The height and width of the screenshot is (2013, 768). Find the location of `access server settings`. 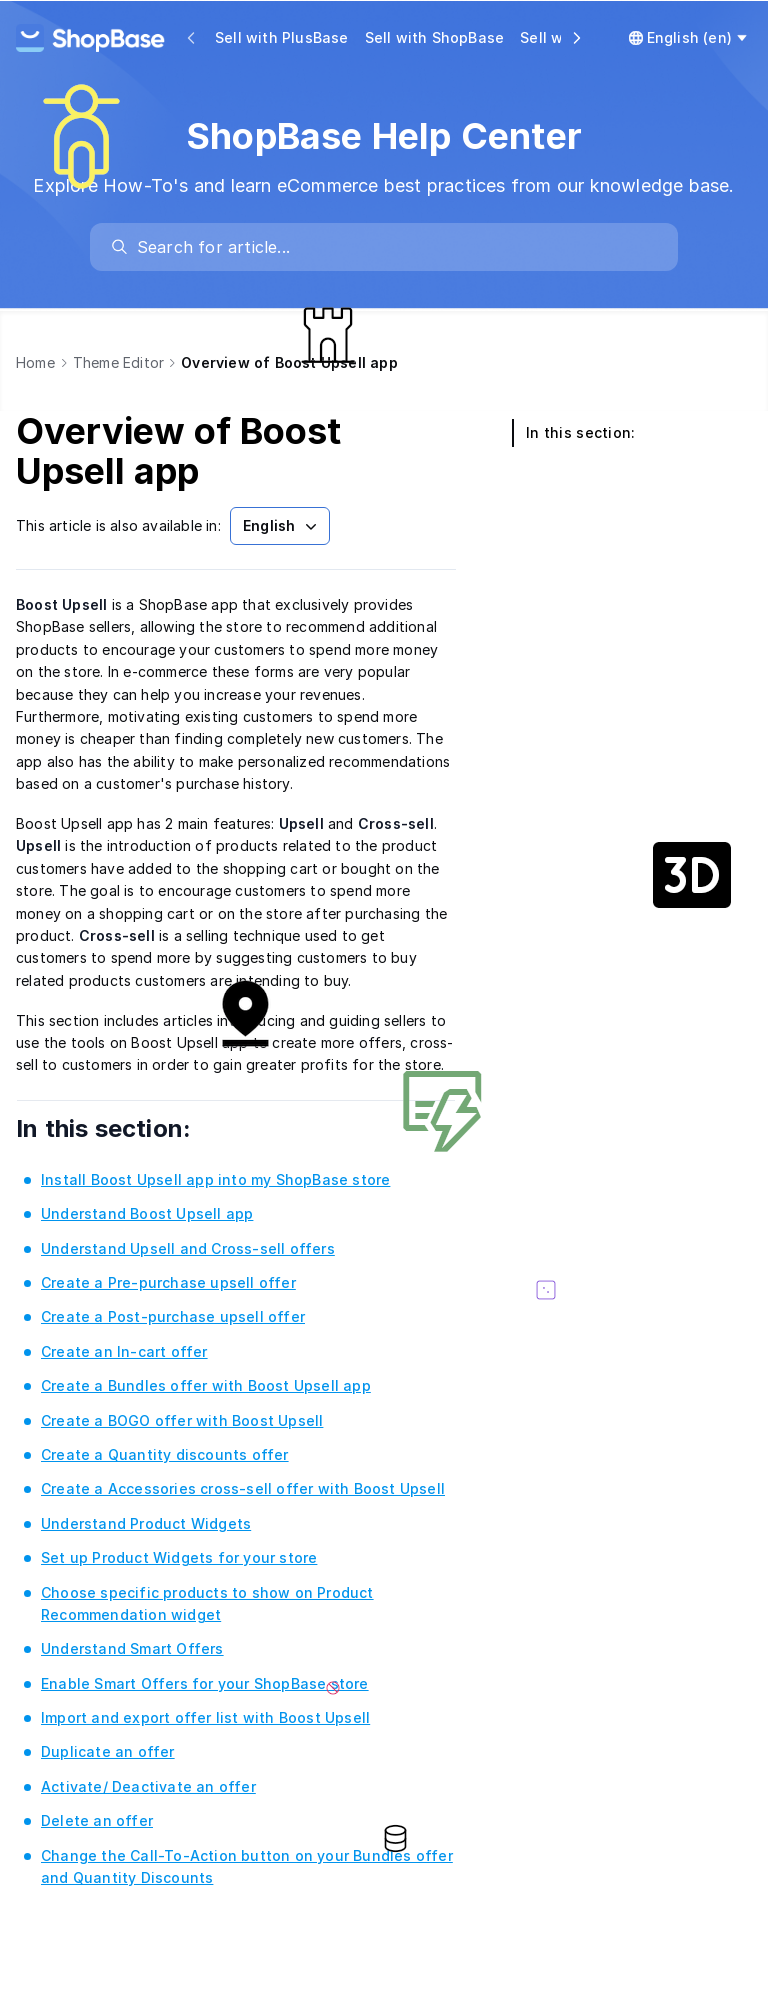

access server settings is located at coordinates (395, 1838).